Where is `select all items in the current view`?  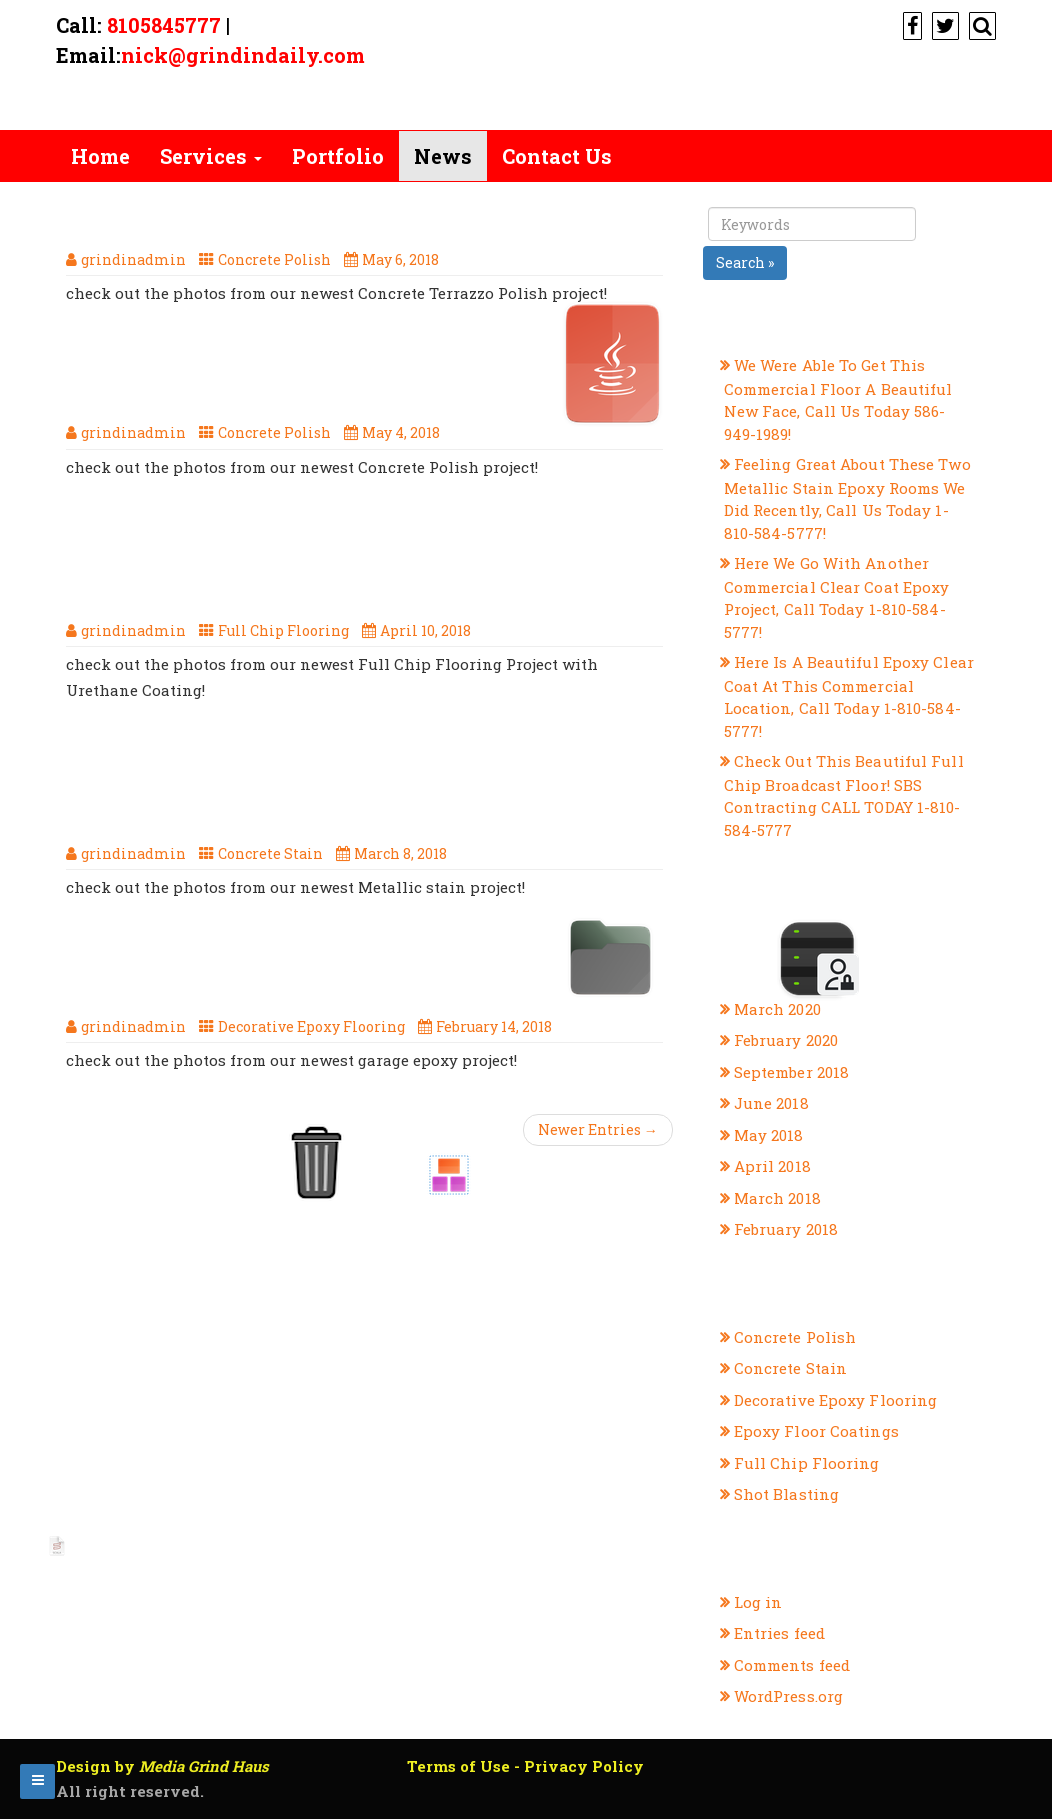 select all items in the current view is located at coordinates (449, 1175).